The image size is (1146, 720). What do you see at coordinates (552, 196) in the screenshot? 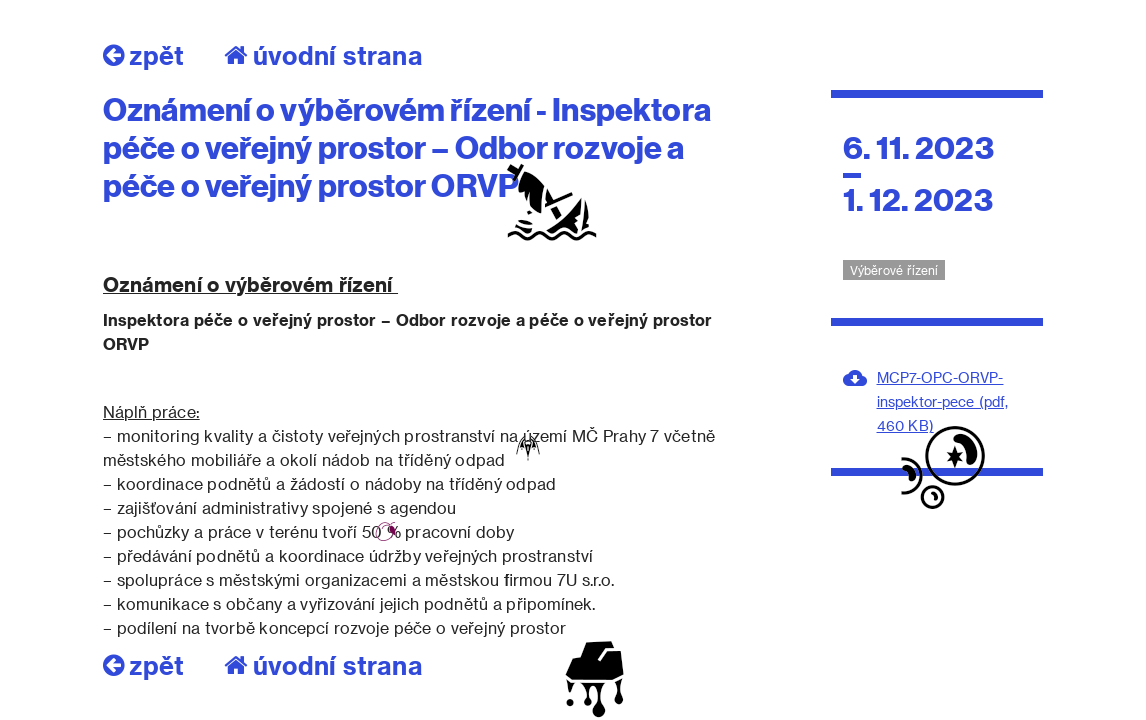
I see `indicates a failed or crashed process` at bounding box center [552, 196].